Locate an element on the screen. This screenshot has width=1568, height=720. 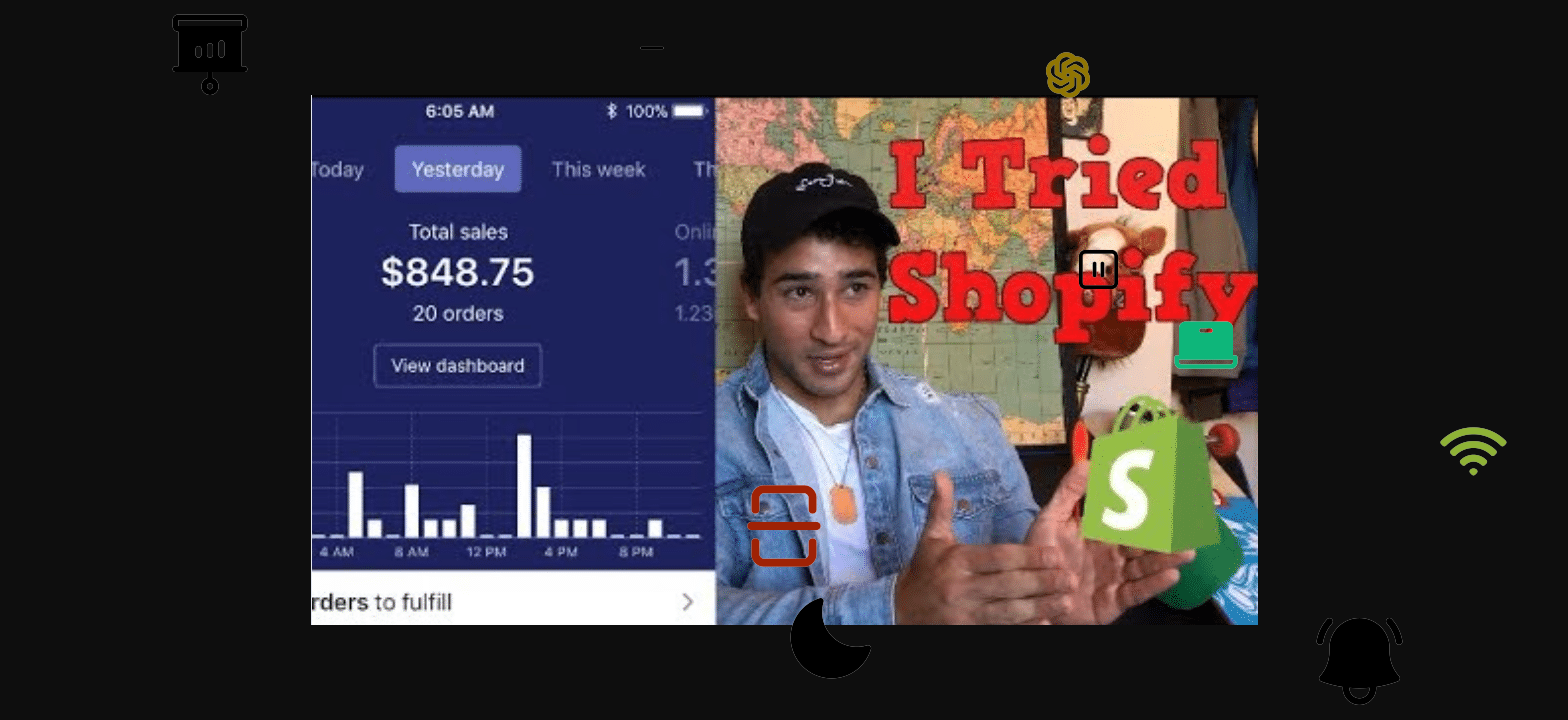
access OpenAI services or ChatGPT is located at coordinates (1068, 75).